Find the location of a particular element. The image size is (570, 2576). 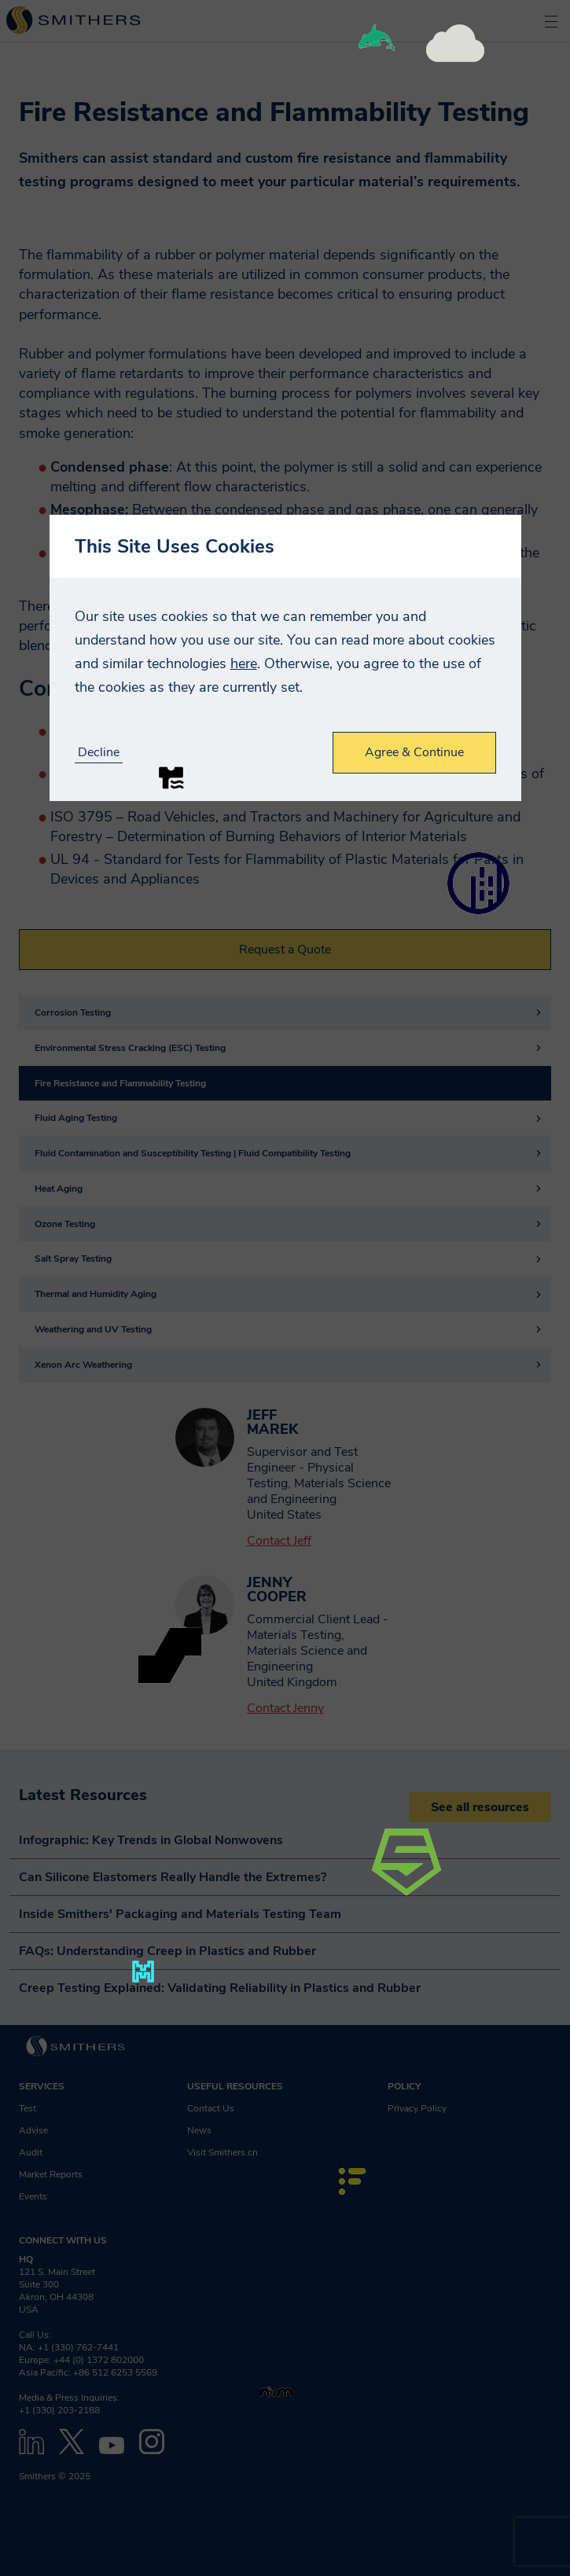

access iCloud storage and settings is located at coordinates (455, 43).